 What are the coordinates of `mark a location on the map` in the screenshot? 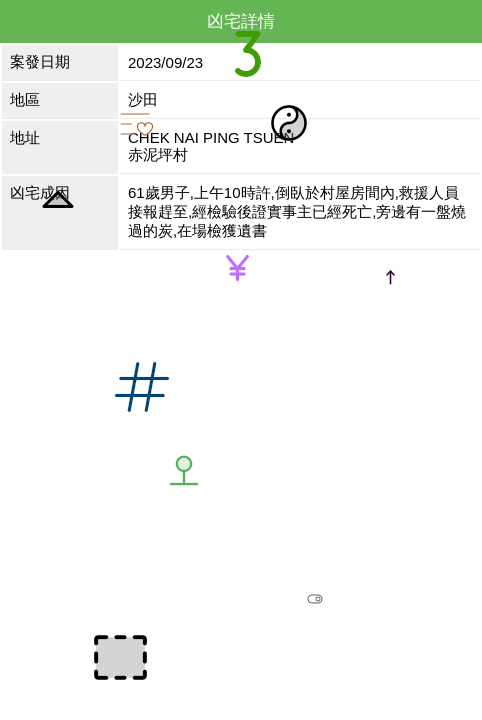 It's located at (184, 471).